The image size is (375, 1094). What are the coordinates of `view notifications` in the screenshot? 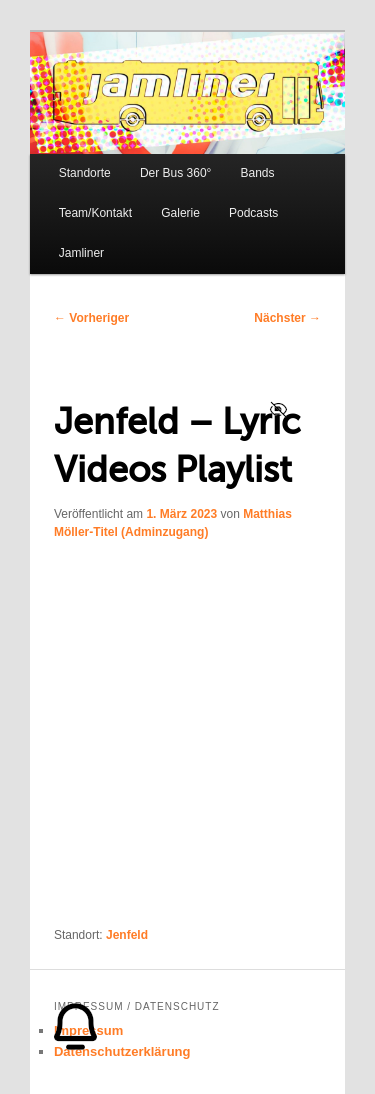 It's located at (75, 1026).